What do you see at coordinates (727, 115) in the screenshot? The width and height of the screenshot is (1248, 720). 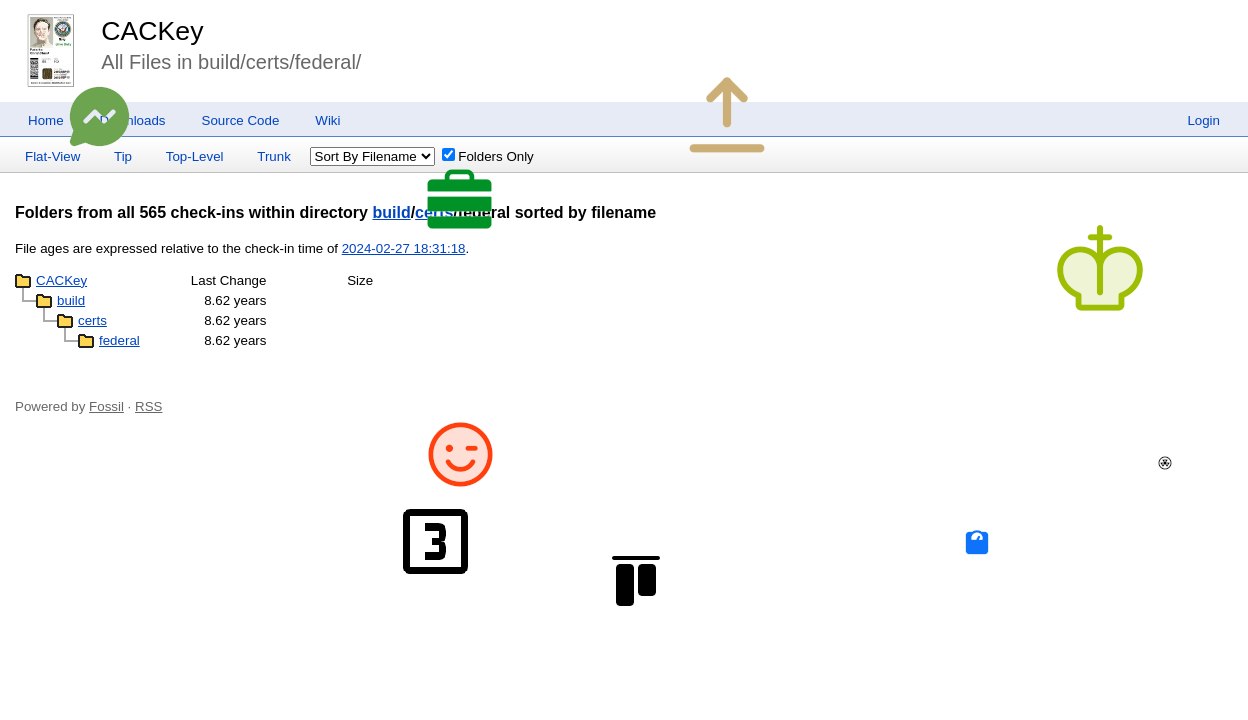 I see `upload a file or document` at bounding box center [727, 115].